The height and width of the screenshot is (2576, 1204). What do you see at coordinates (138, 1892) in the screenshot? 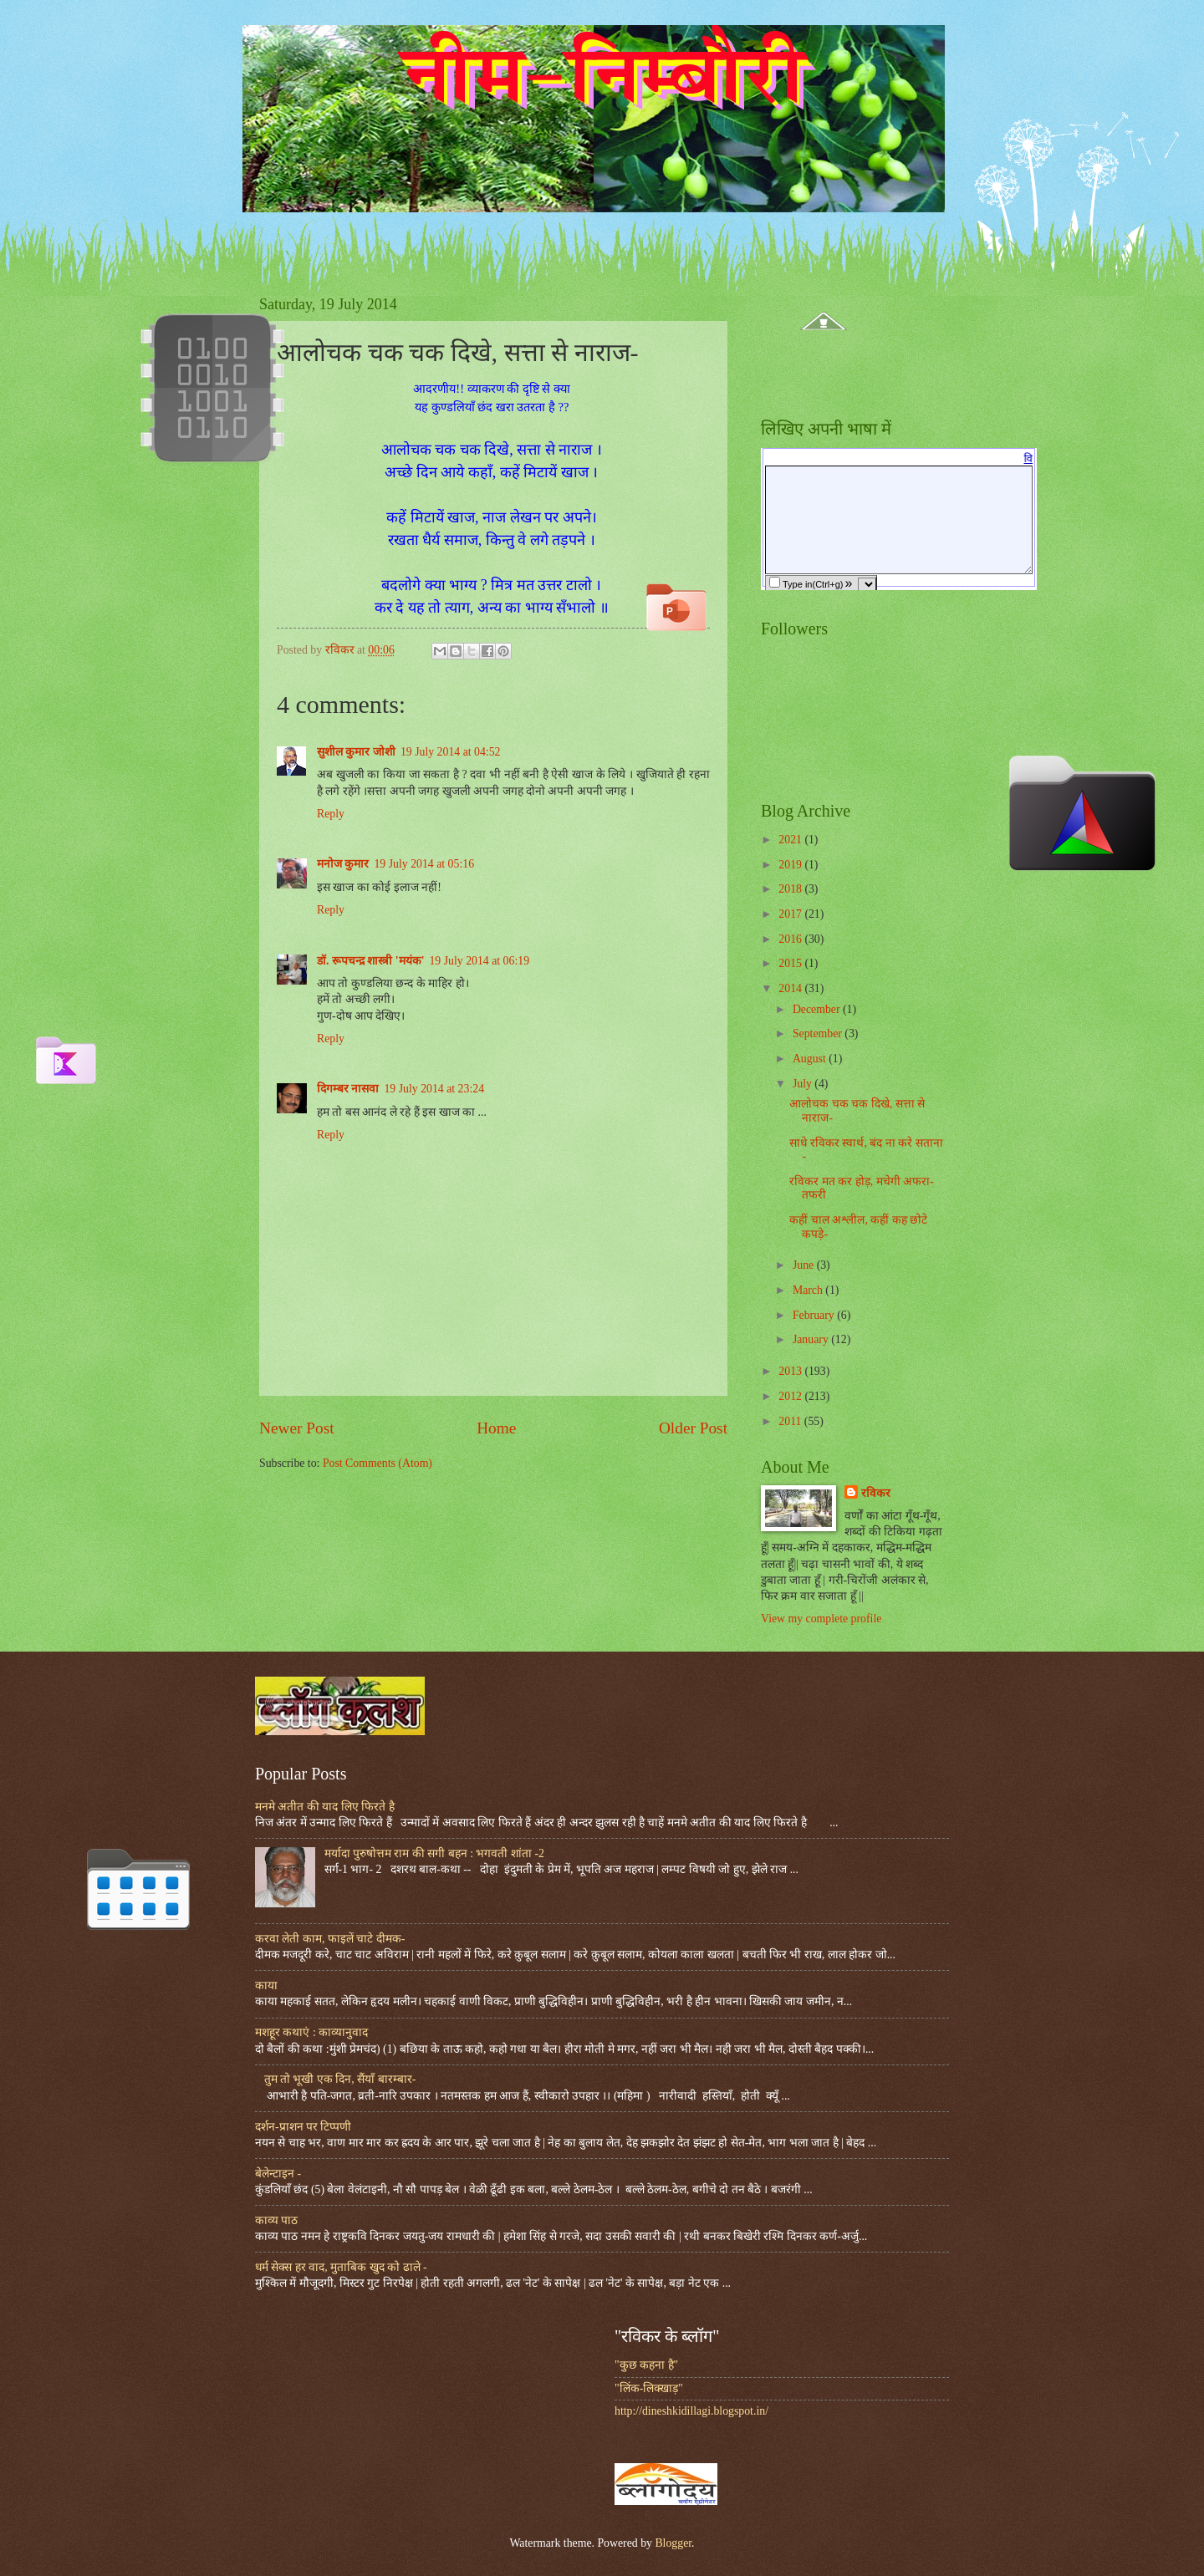
I see `open program manager folder` at bounding box center [138, 1892].